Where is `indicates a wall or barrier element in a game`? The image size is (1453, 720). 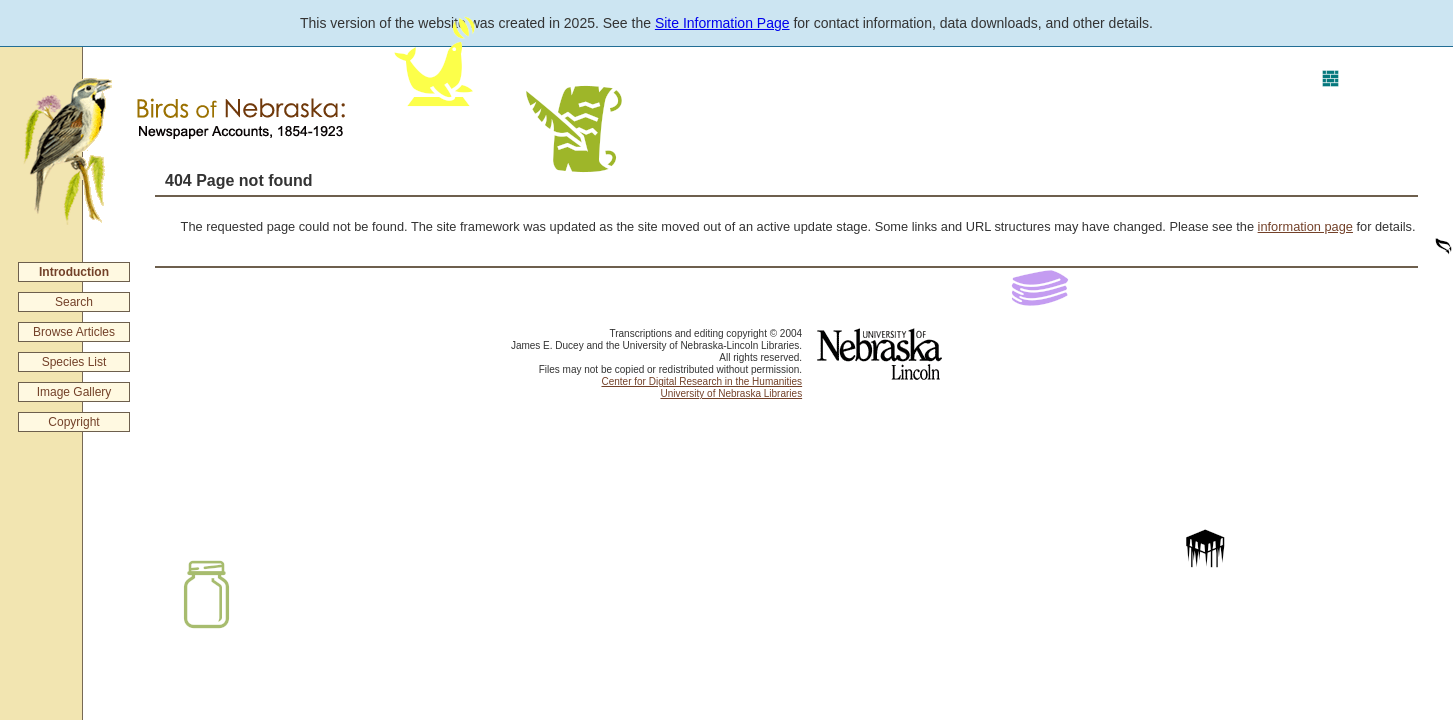
indicates a wall or barrier element in a game is located at coordinates (1330, 78).